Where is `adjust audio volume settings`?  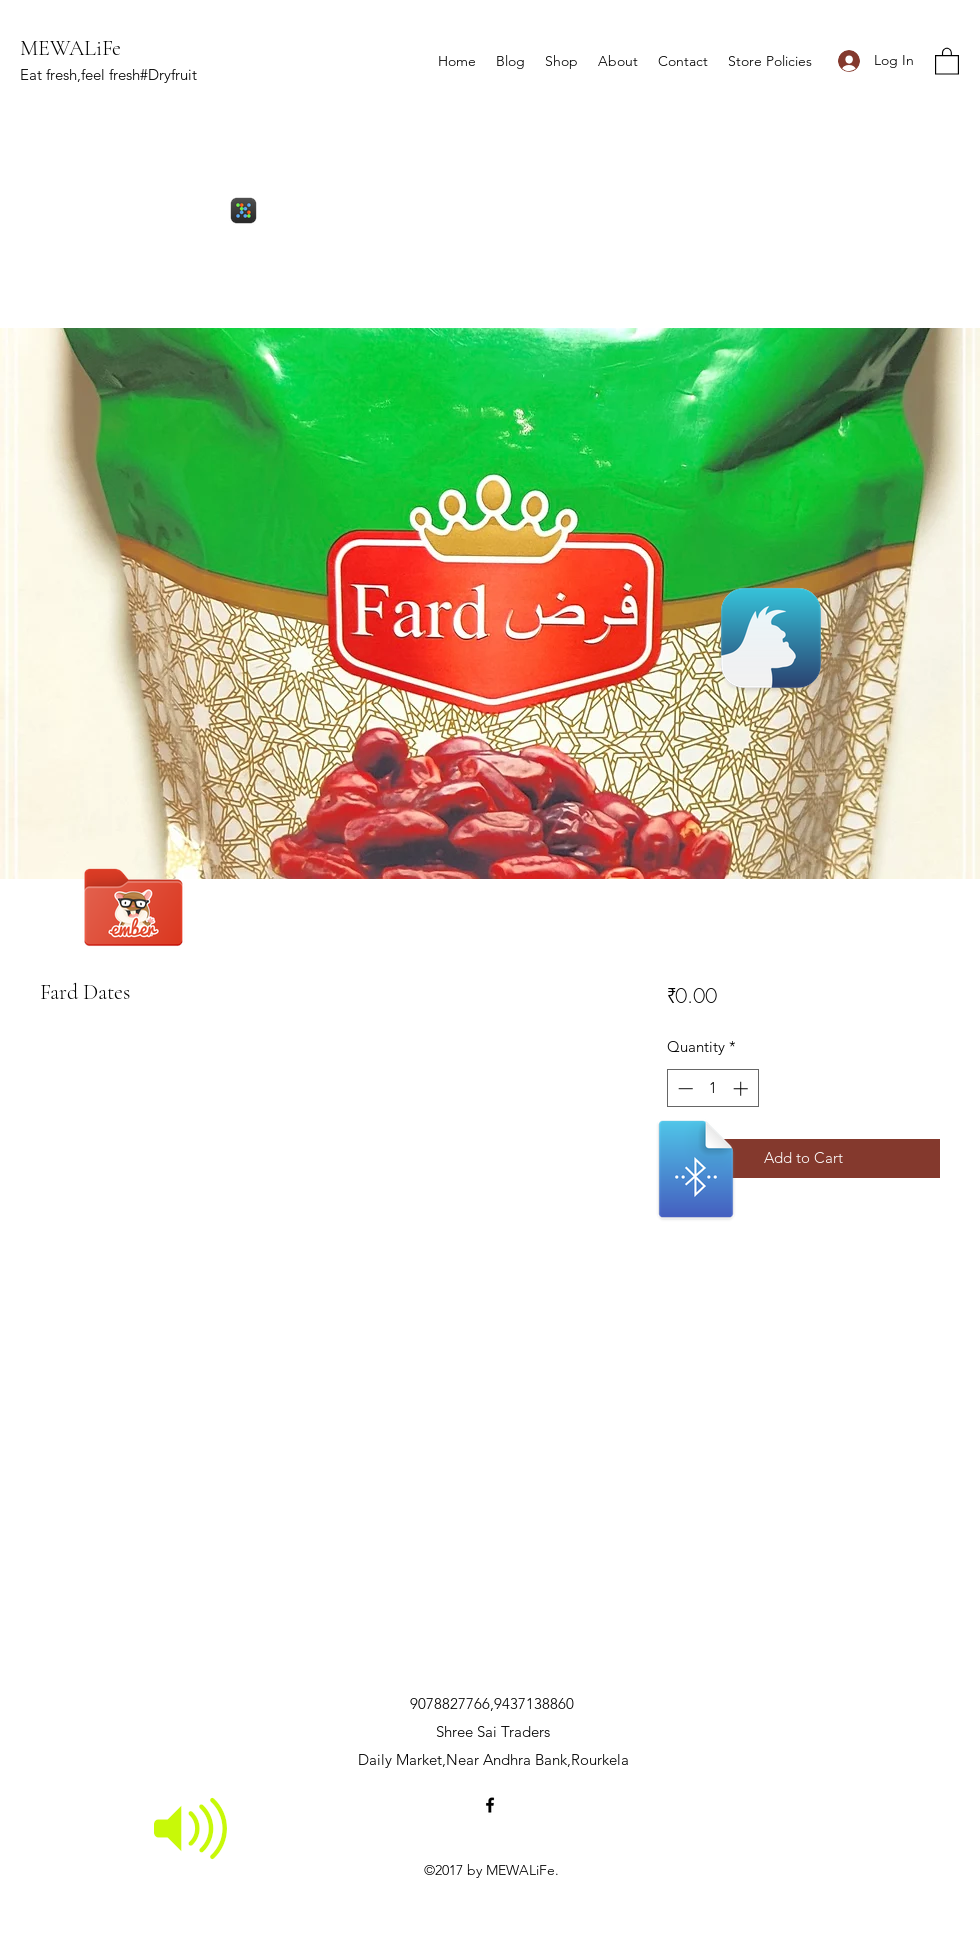
adjust audio volume settings is located at coordinates (190, 1828).